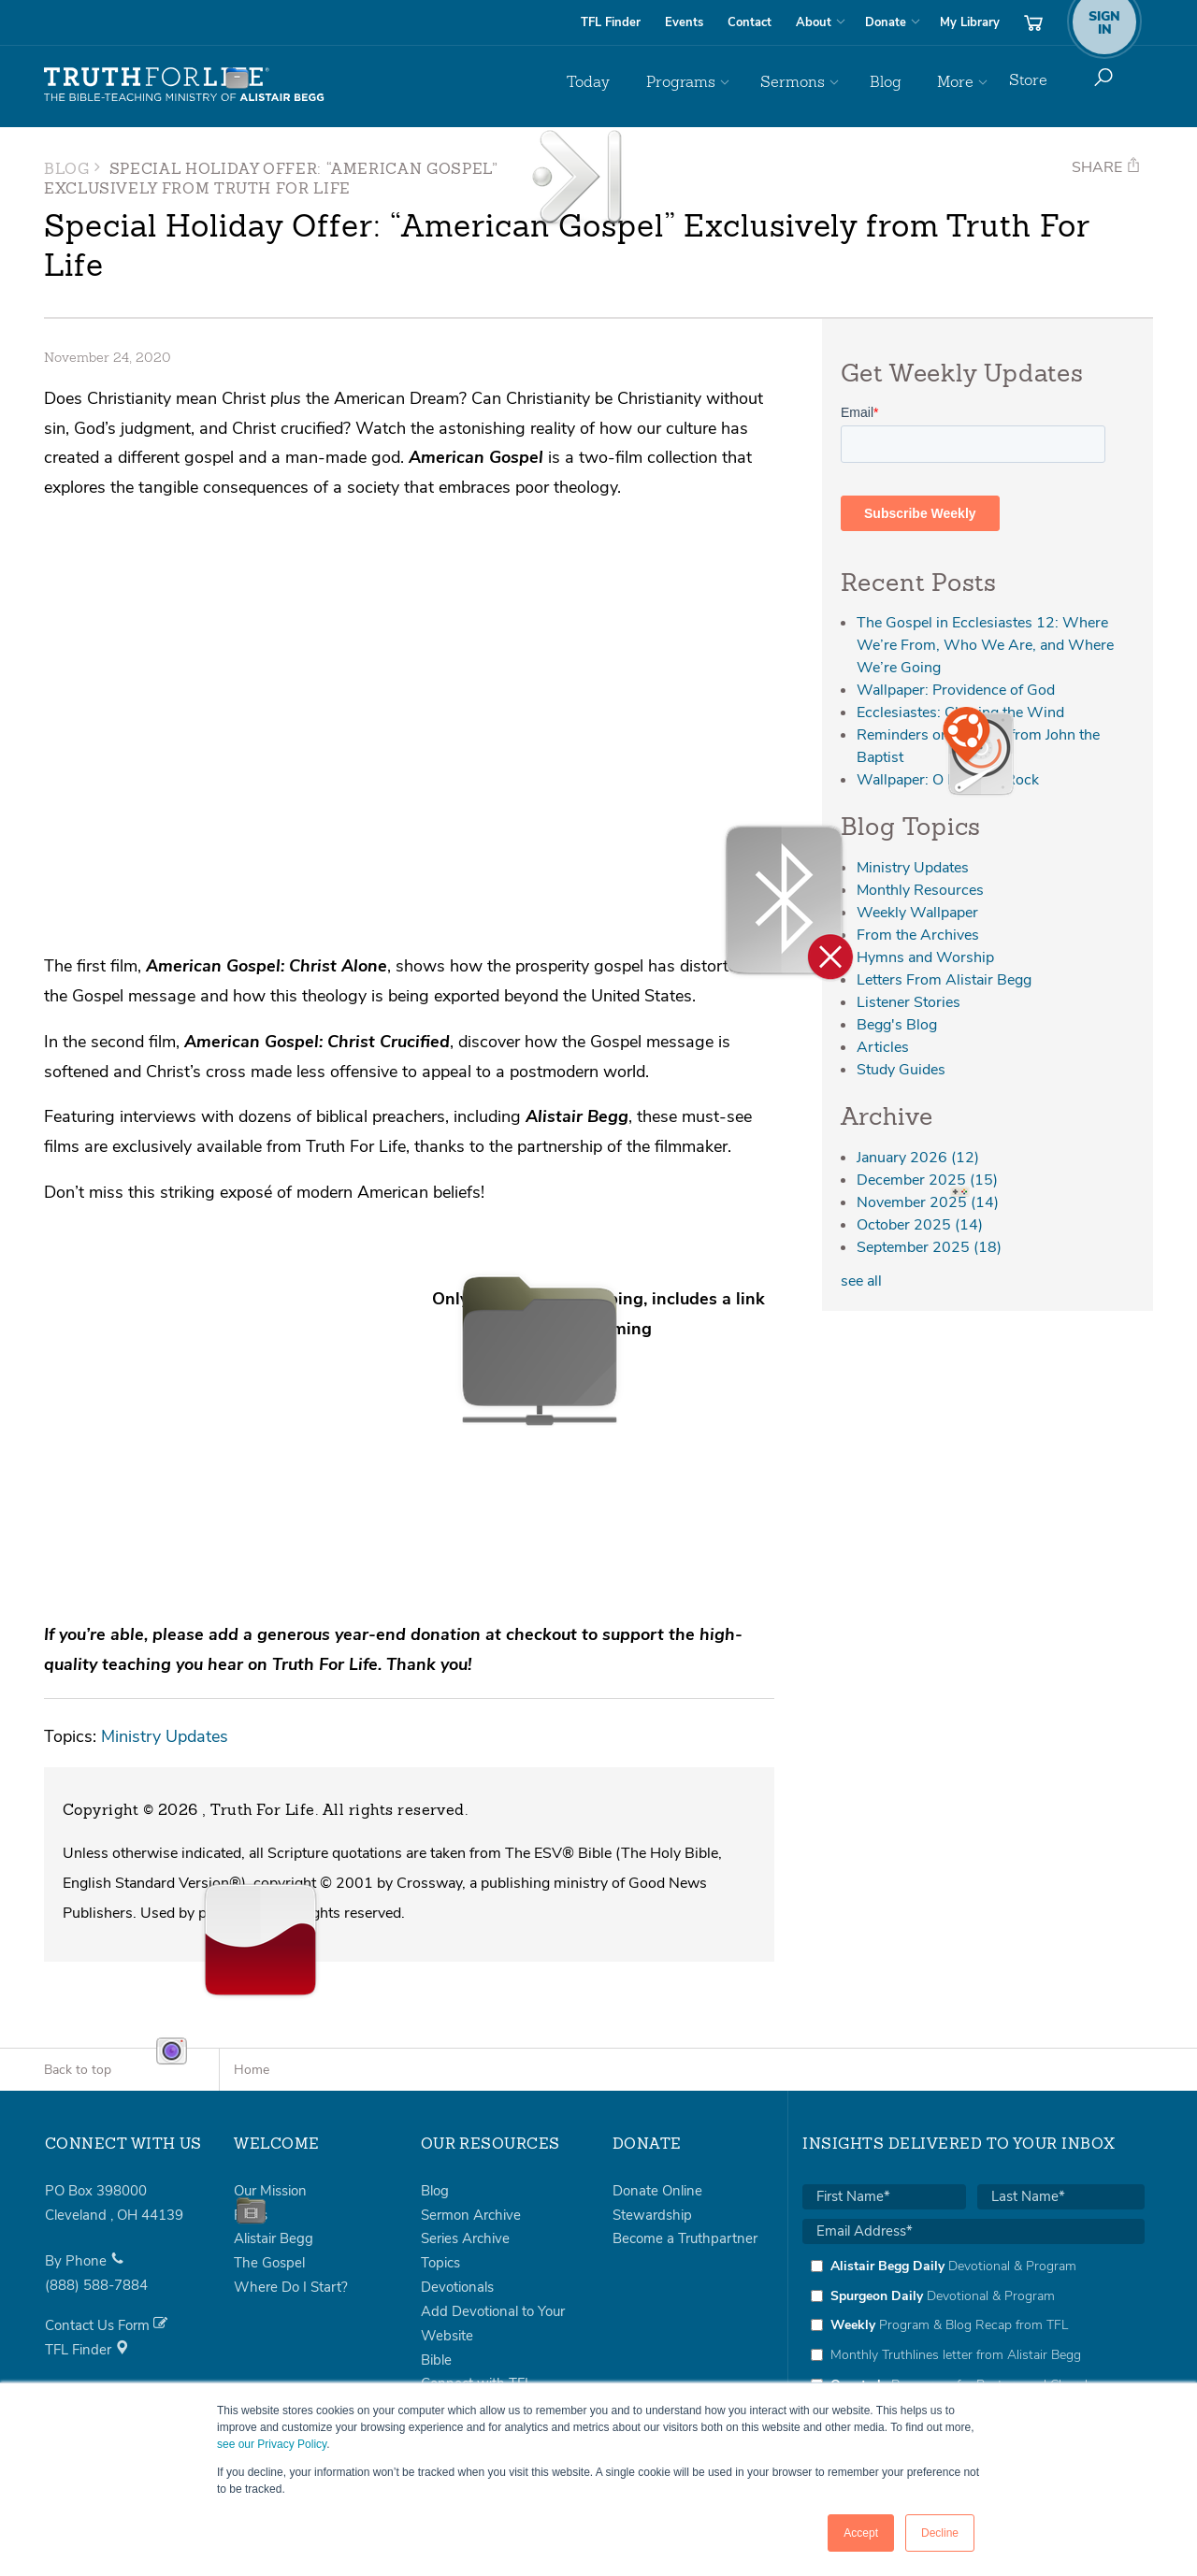  I want to click on open the file manager application, so click(237, 78).